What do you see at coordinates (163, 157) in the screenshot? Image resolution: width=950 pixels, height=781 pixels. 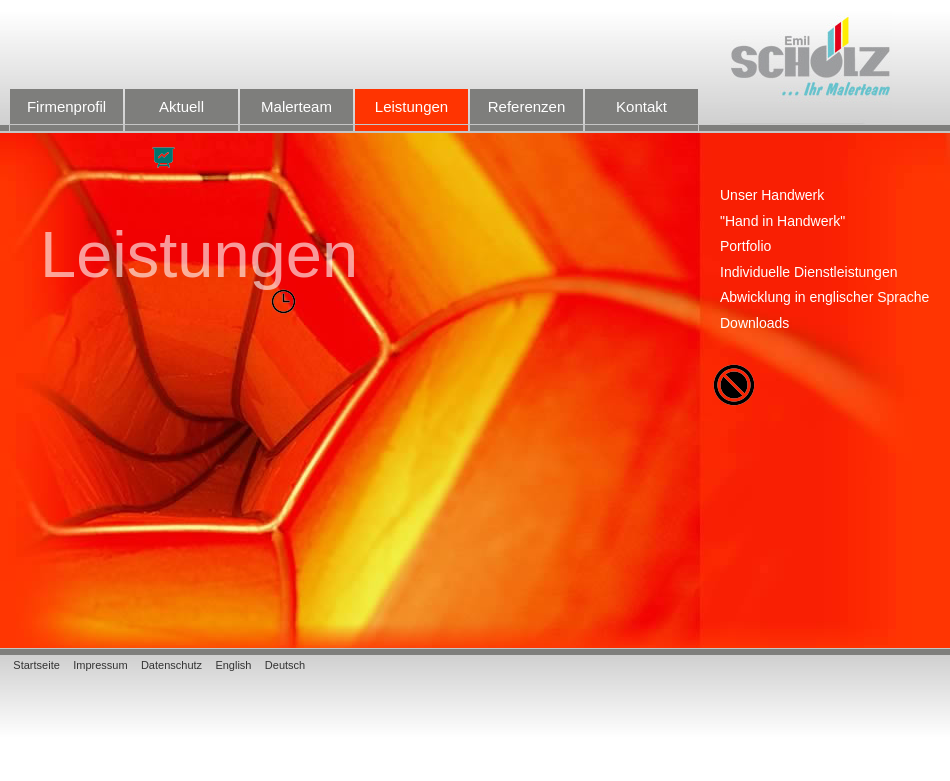 I see `view presentation or slideshow` at bounding box center [163, 157].